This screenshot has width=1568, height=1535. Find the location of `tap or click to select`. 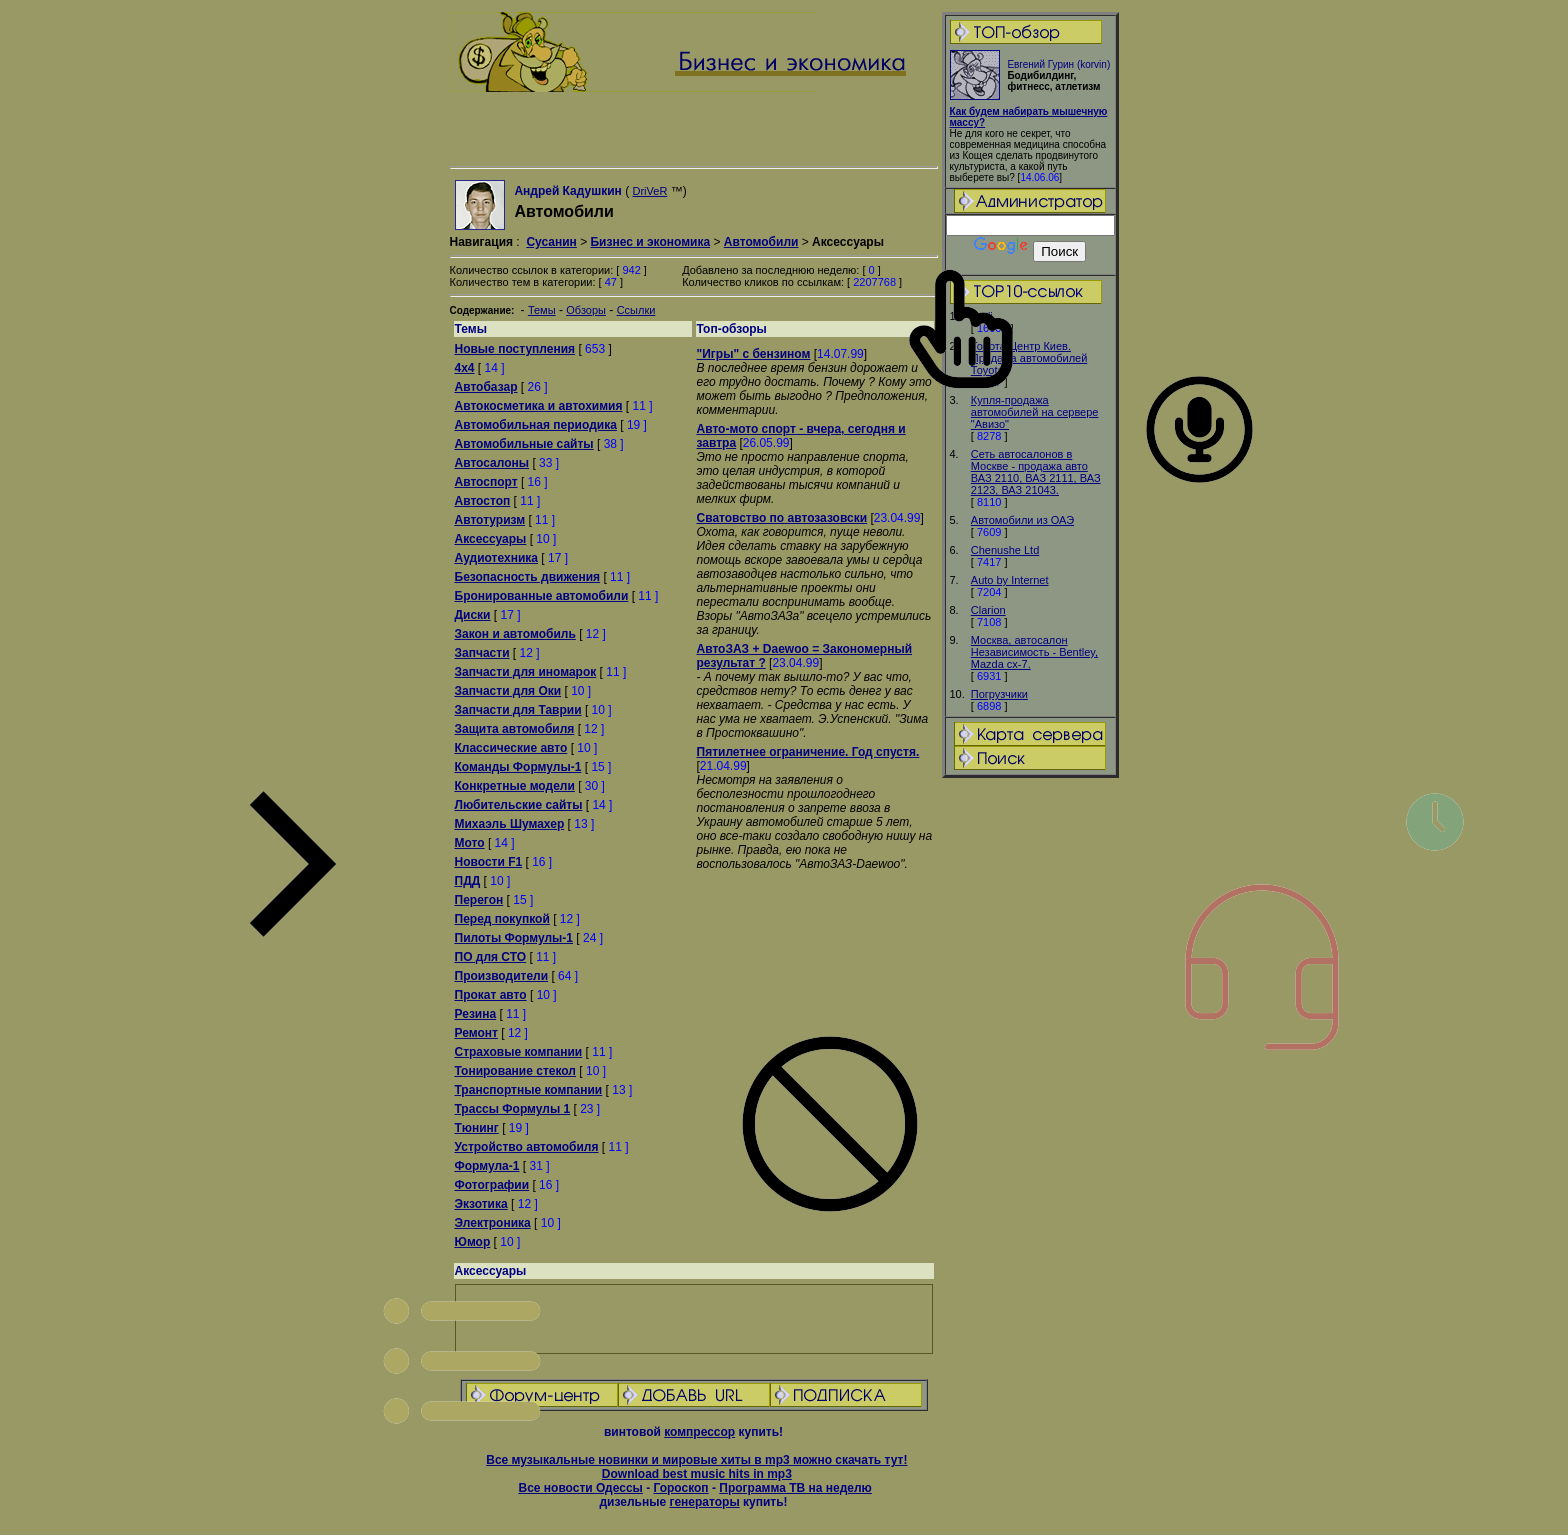

tap or click to select is located at coordinates (961, 329).